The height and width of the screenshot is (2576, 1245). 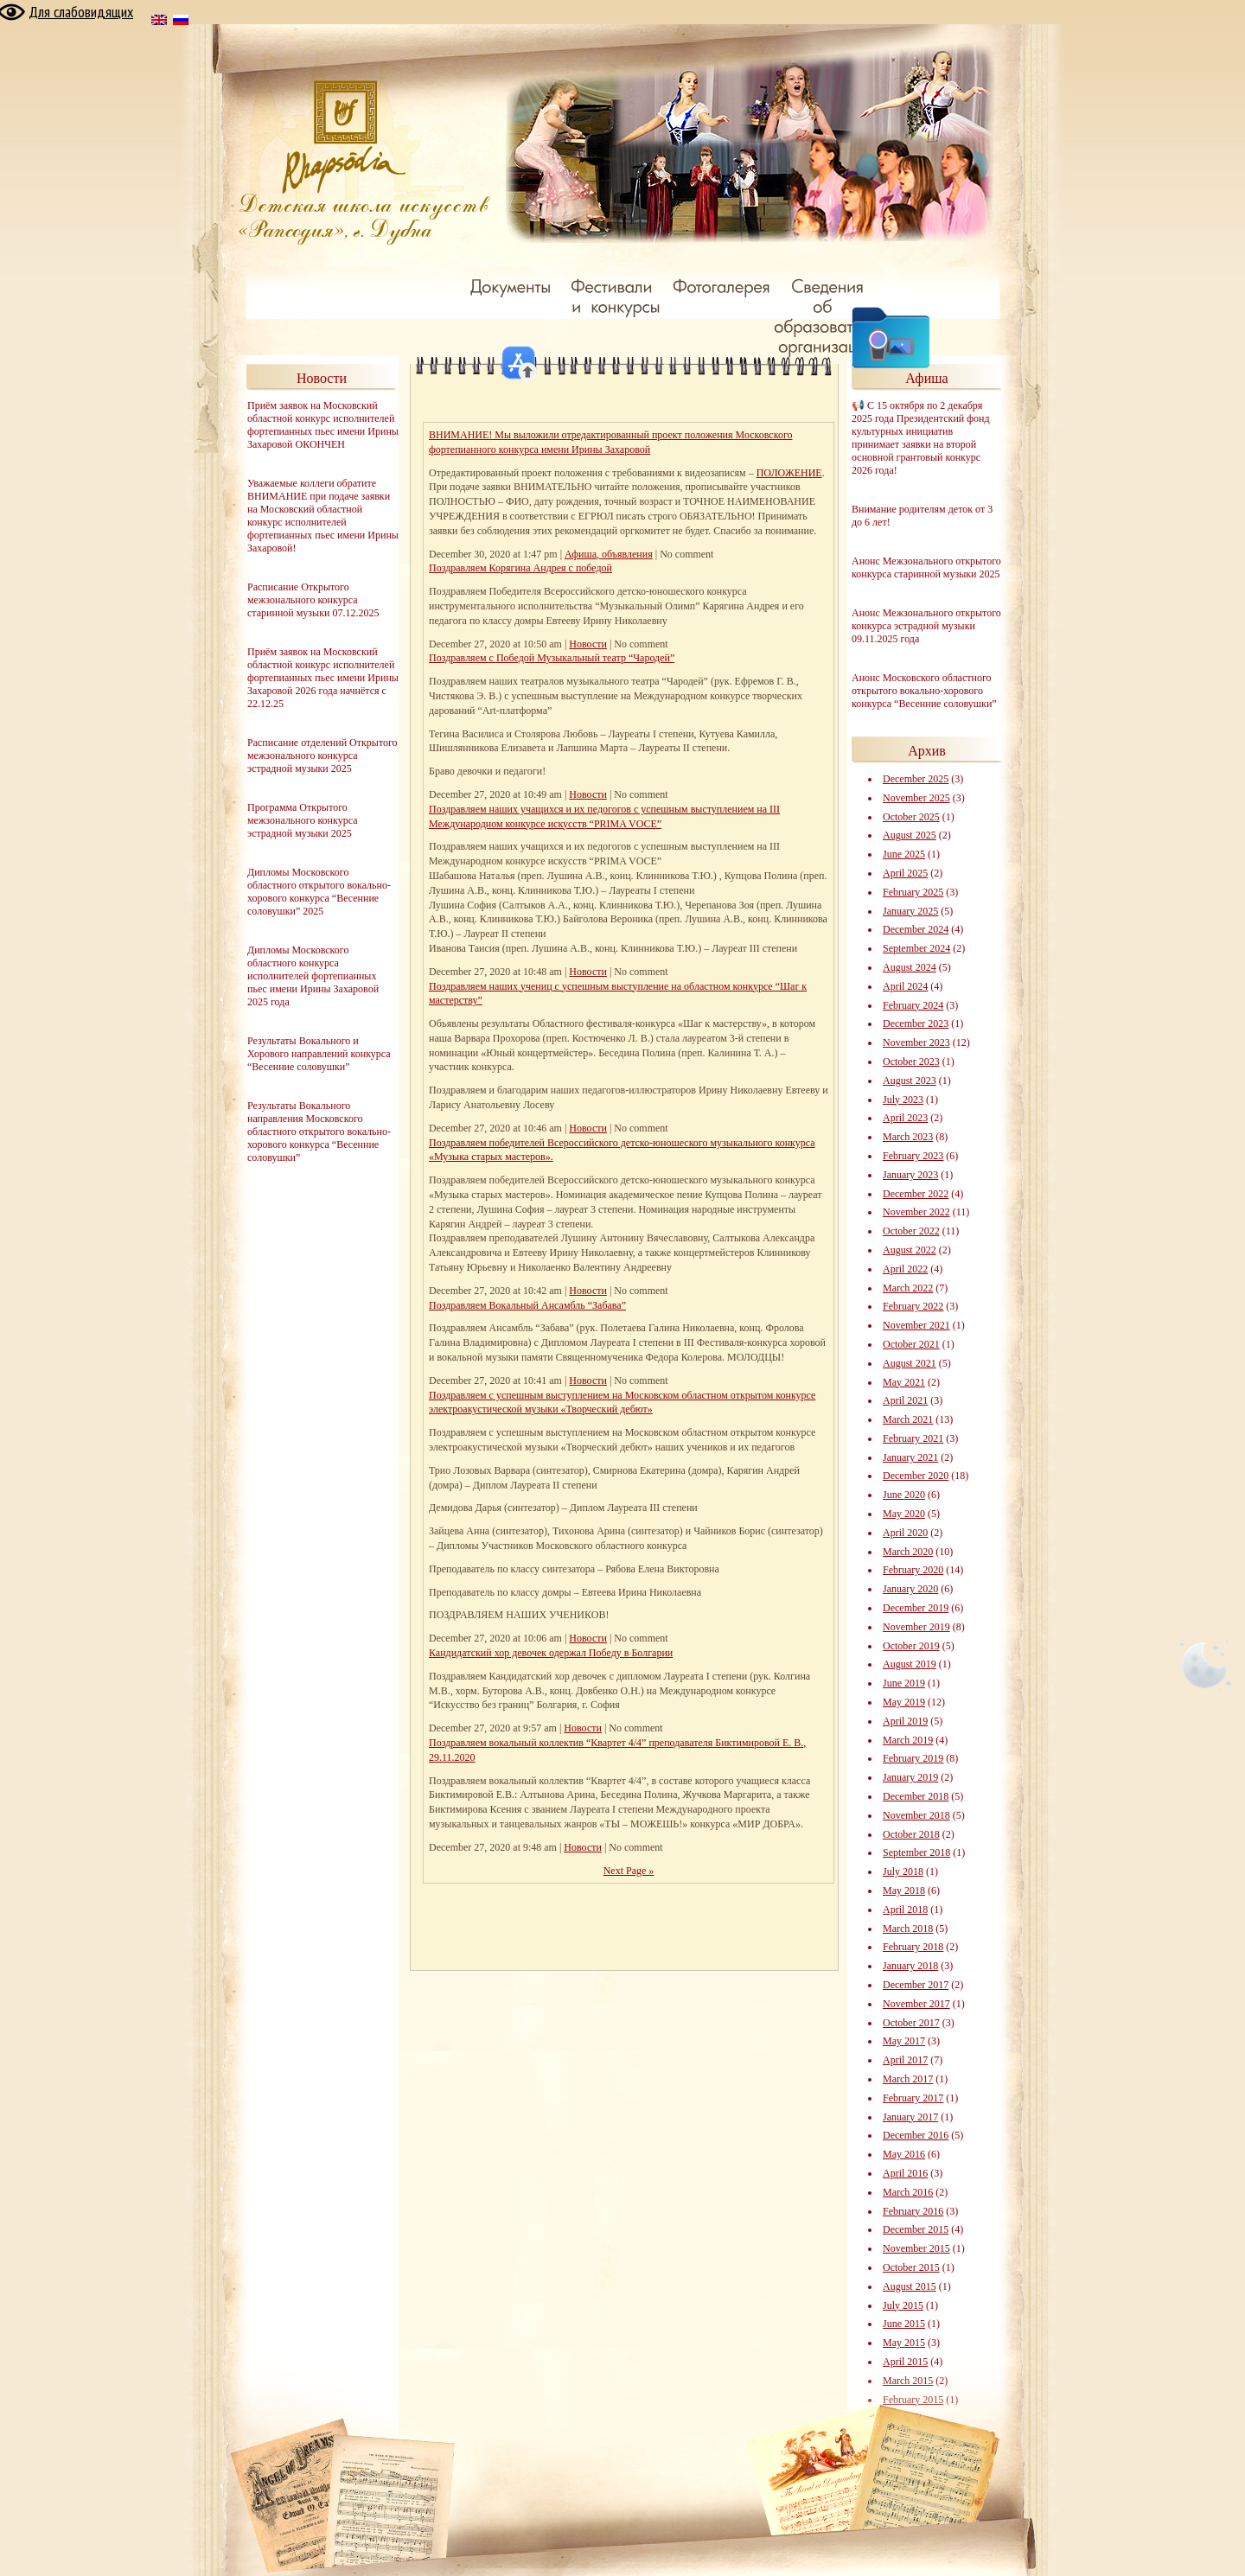 What do you see at coordinates (891, 340) in the screenshot?
I see `open video recordings folder` at bounding box center [891, 340].